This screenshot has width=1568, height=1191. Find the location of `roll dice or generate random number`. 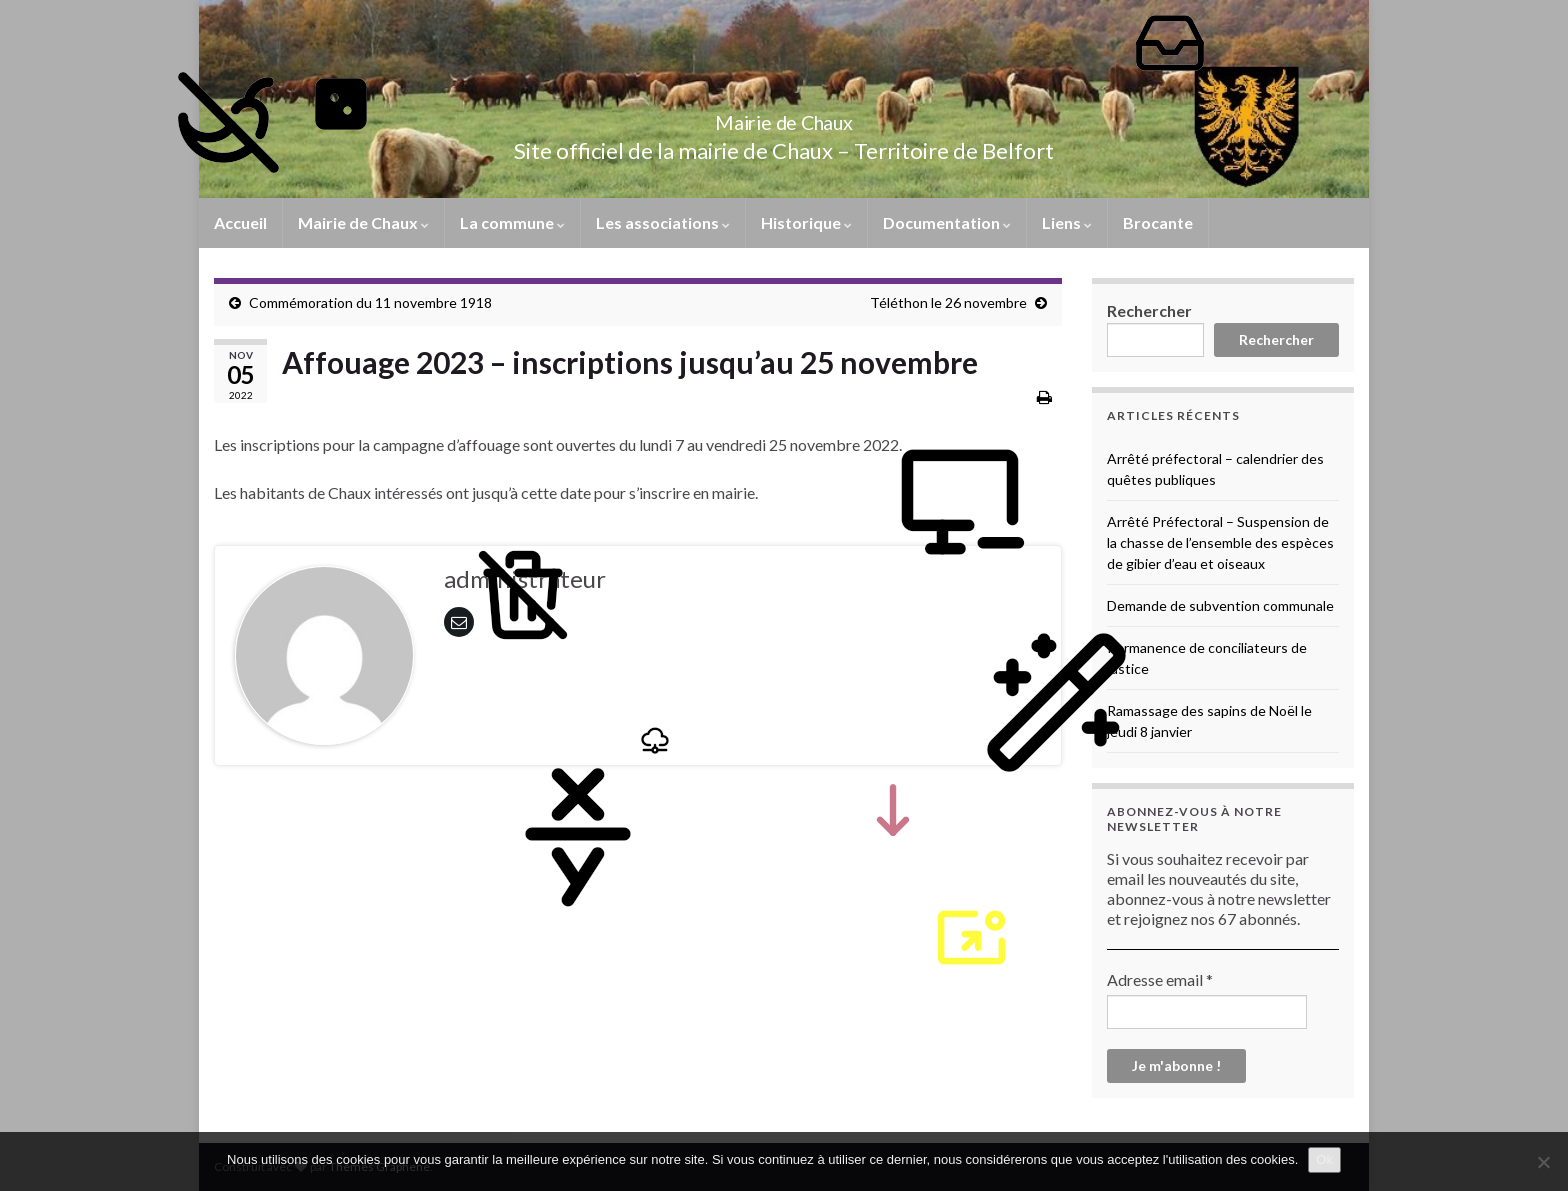

roll dice or generate random number is located at coordinates (341, 104).